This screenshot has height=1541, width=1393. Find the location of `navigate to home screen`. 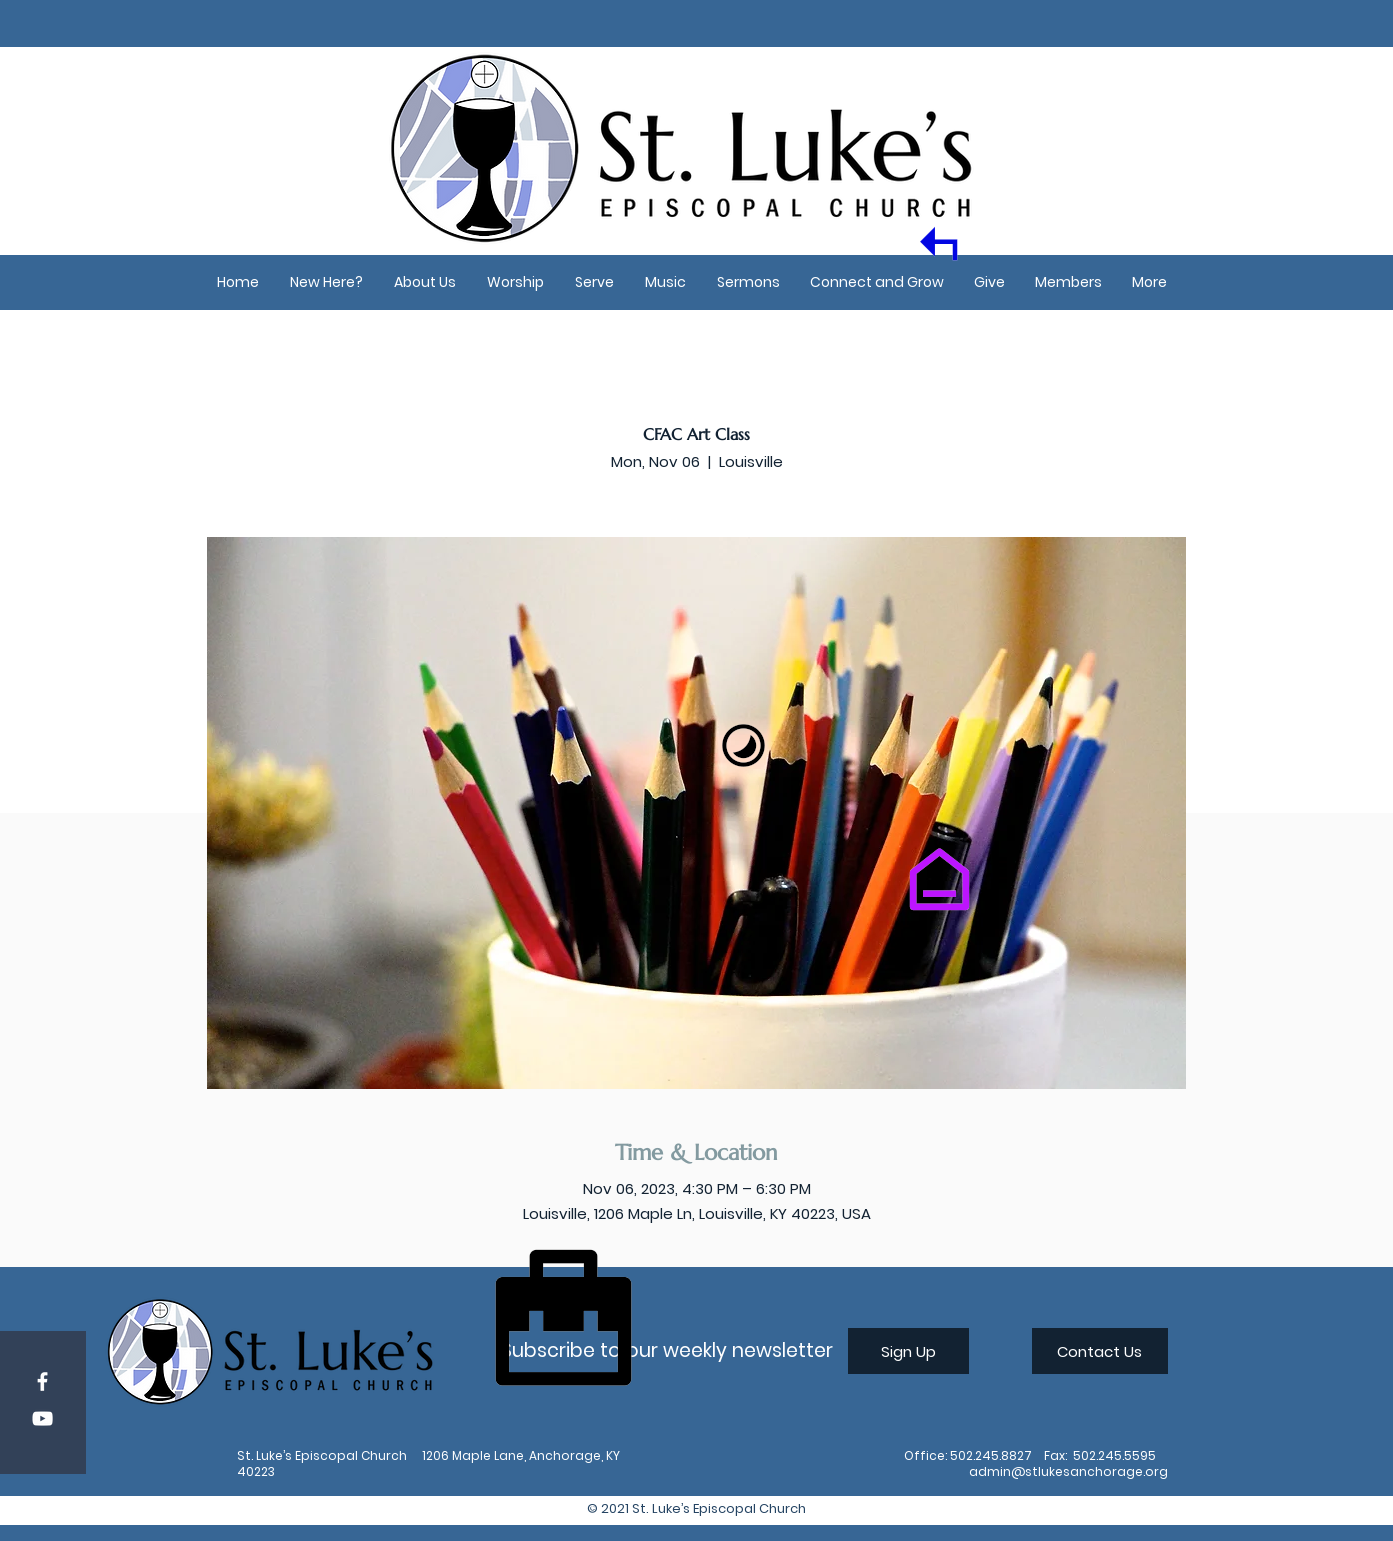

navigate to home screen is located at coordinates (939, 880).